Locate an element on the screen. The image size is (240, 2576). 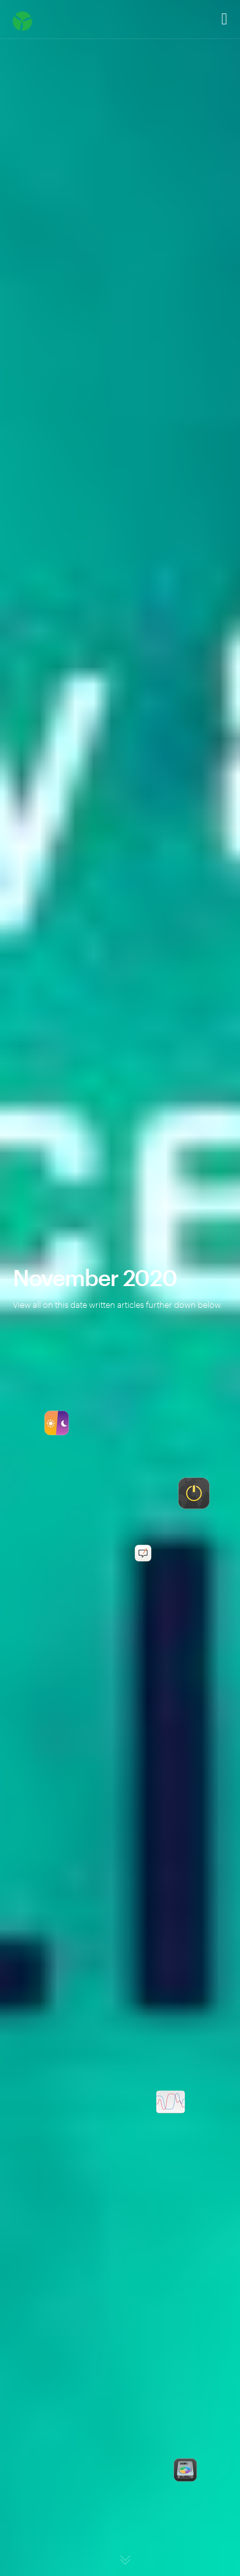
open dynamic wallpaper settings is located at coordinates (56, 1423).